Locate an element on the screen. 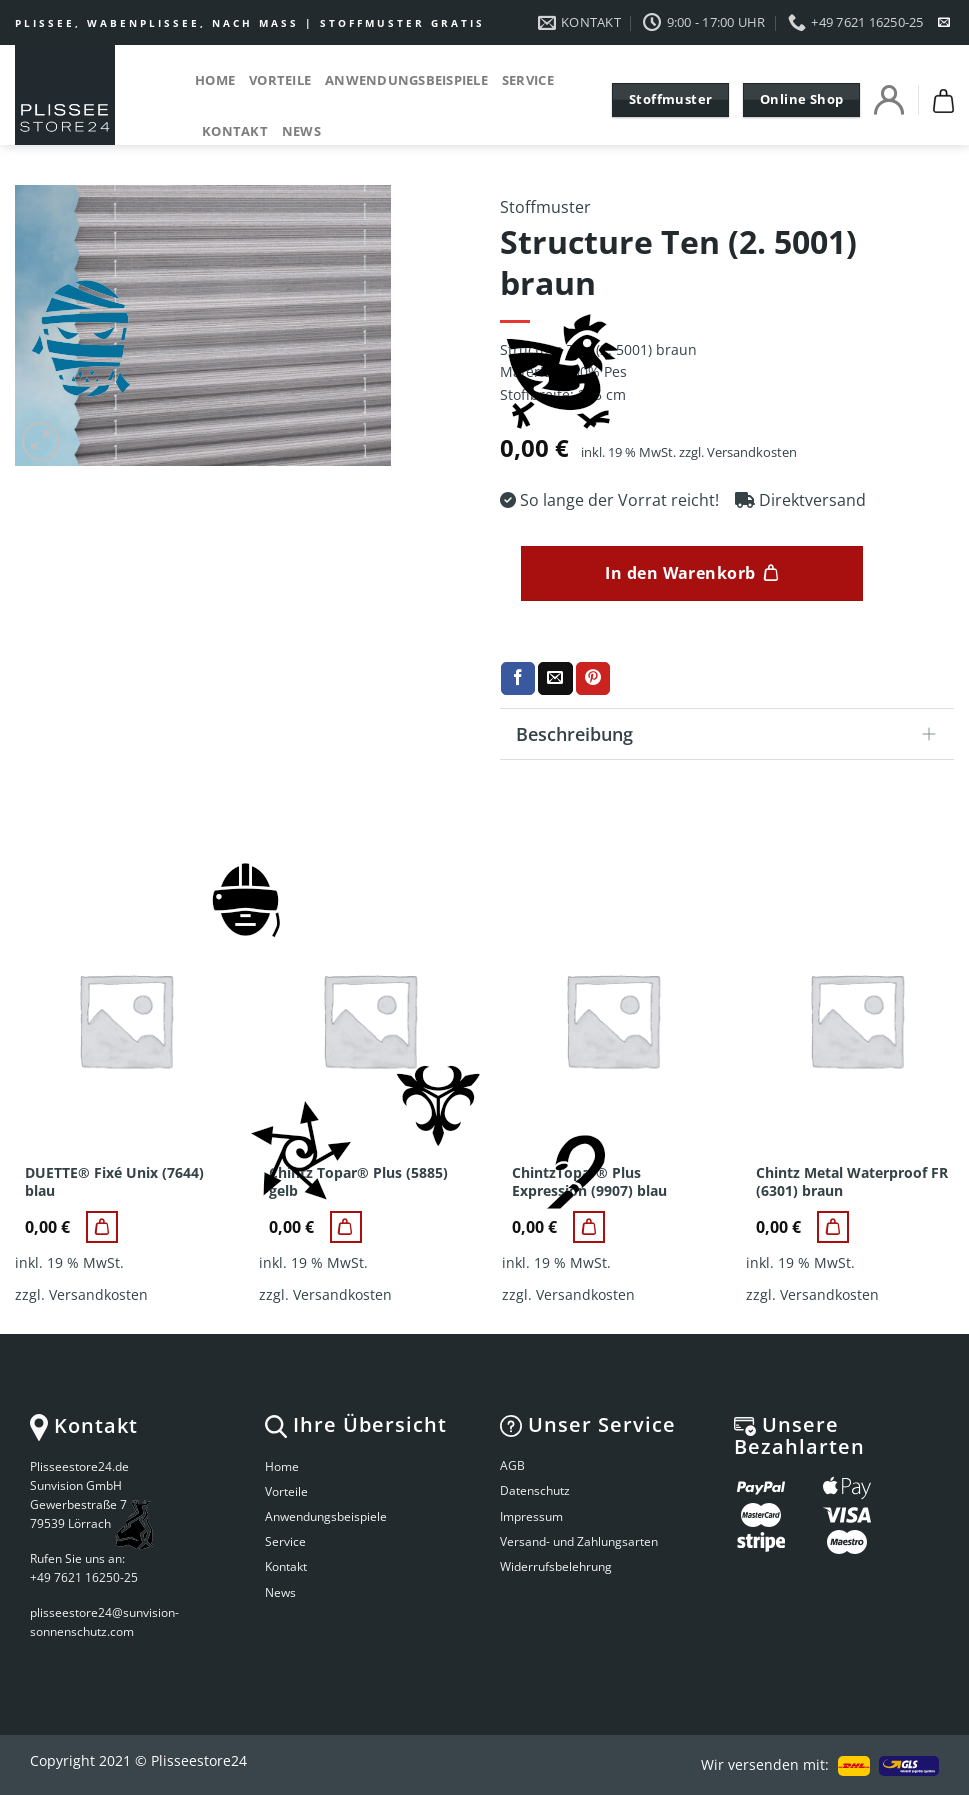 The height and width of the screenshot is (1795, 969). indicates chaos or randomness effect is located at coordinates (301, 1151).